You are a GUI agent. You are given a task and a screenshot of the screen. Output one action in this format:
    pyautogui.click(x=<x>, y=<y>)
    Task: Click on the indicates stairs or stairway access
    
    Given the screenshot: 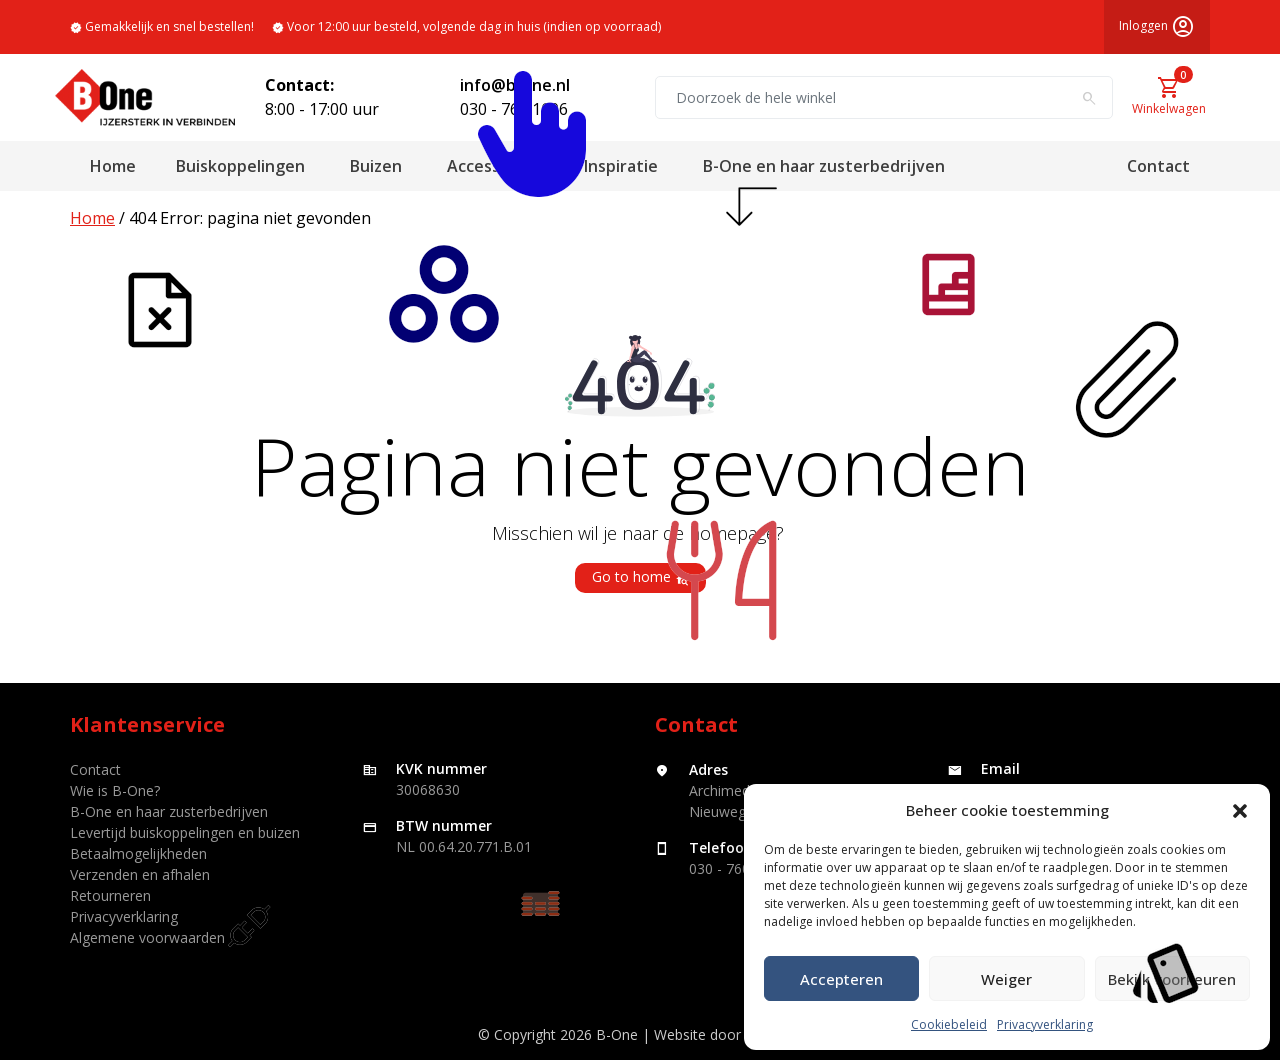 What is the action you would take?
    pyautogui.click(x=948, y=284)
    